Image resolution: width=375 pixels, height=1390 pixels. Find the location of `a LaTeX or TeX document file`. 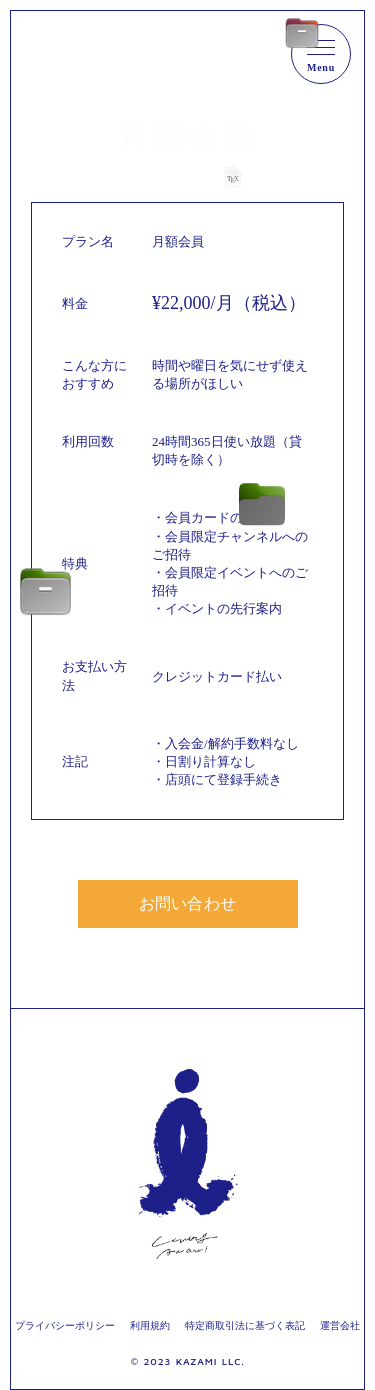

a LaTeX or TeX document file is located at coordinates (233, 177).